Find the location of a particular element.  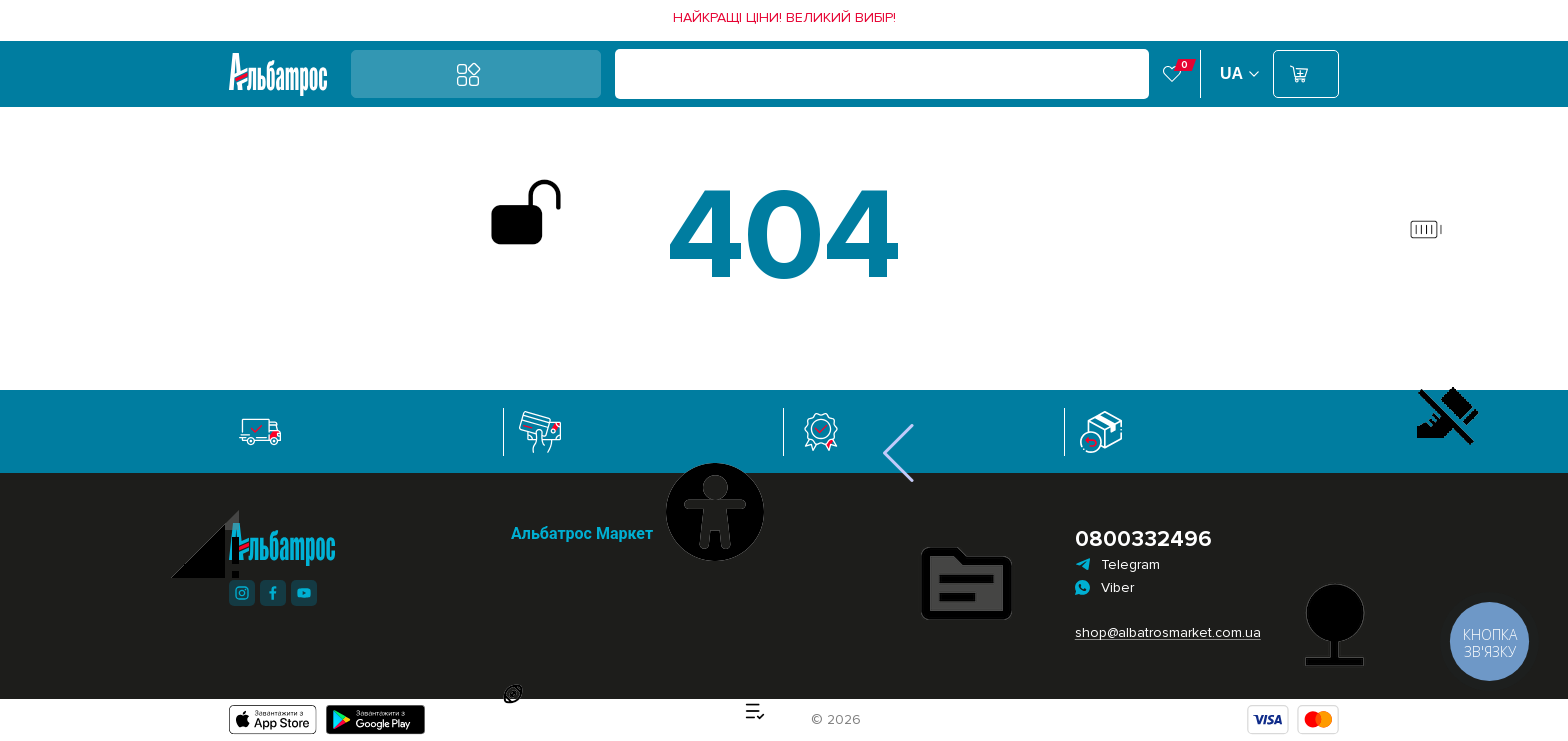

access sports scores and updates is located at coordinates (513, 694).